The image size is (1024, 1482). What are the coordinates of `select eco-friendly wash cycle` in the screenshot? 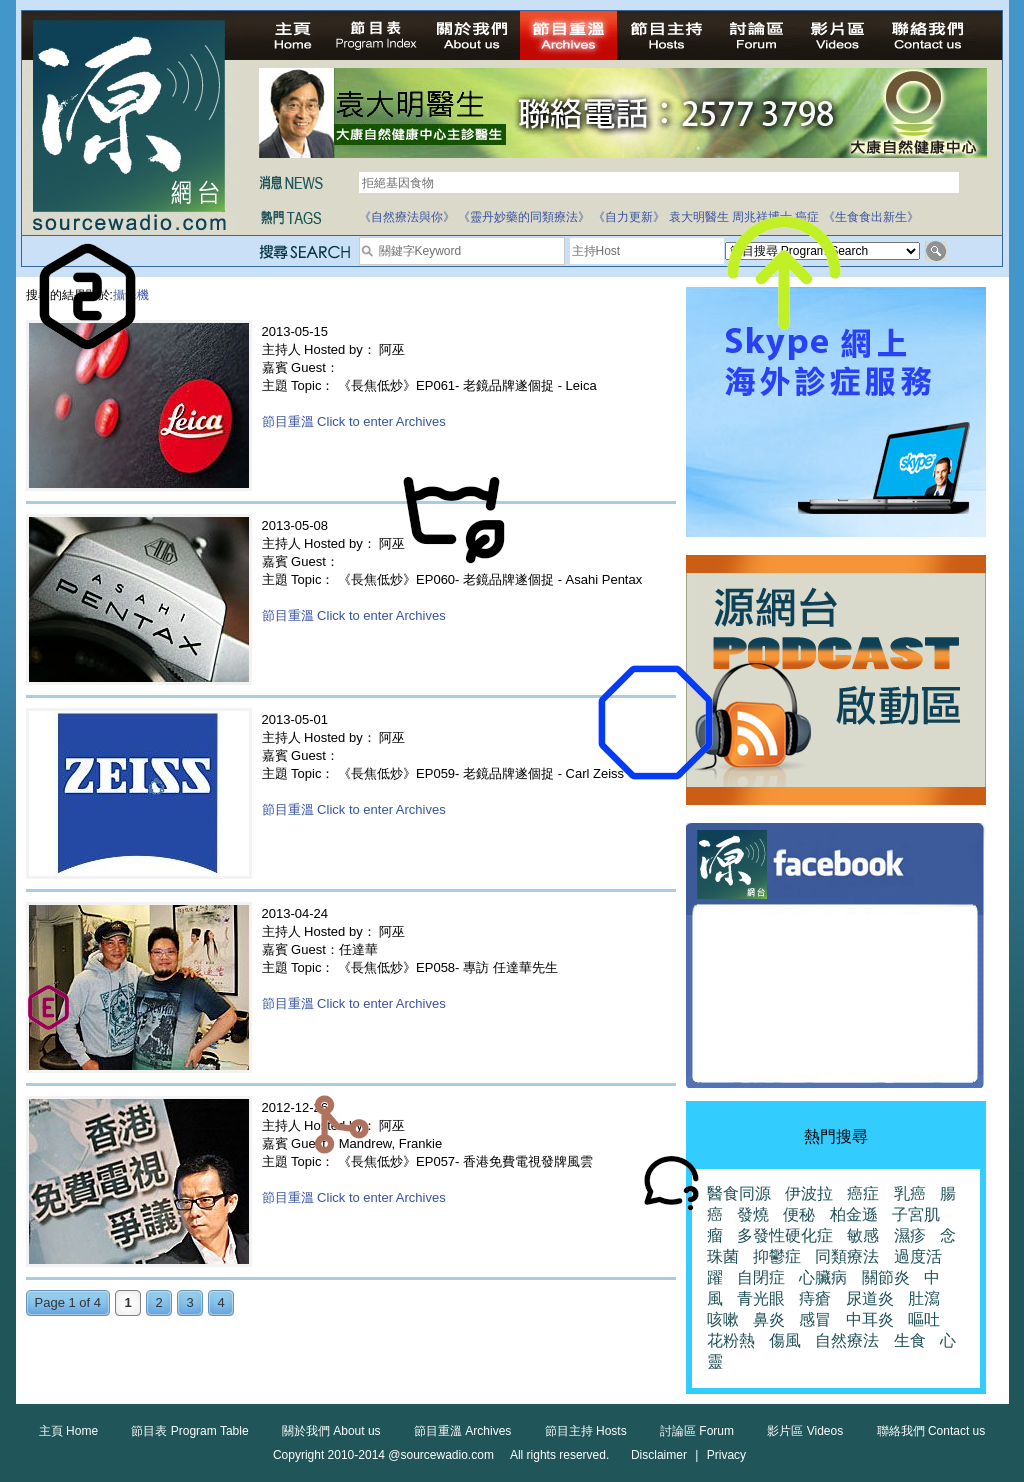 It's located at (451, 510).